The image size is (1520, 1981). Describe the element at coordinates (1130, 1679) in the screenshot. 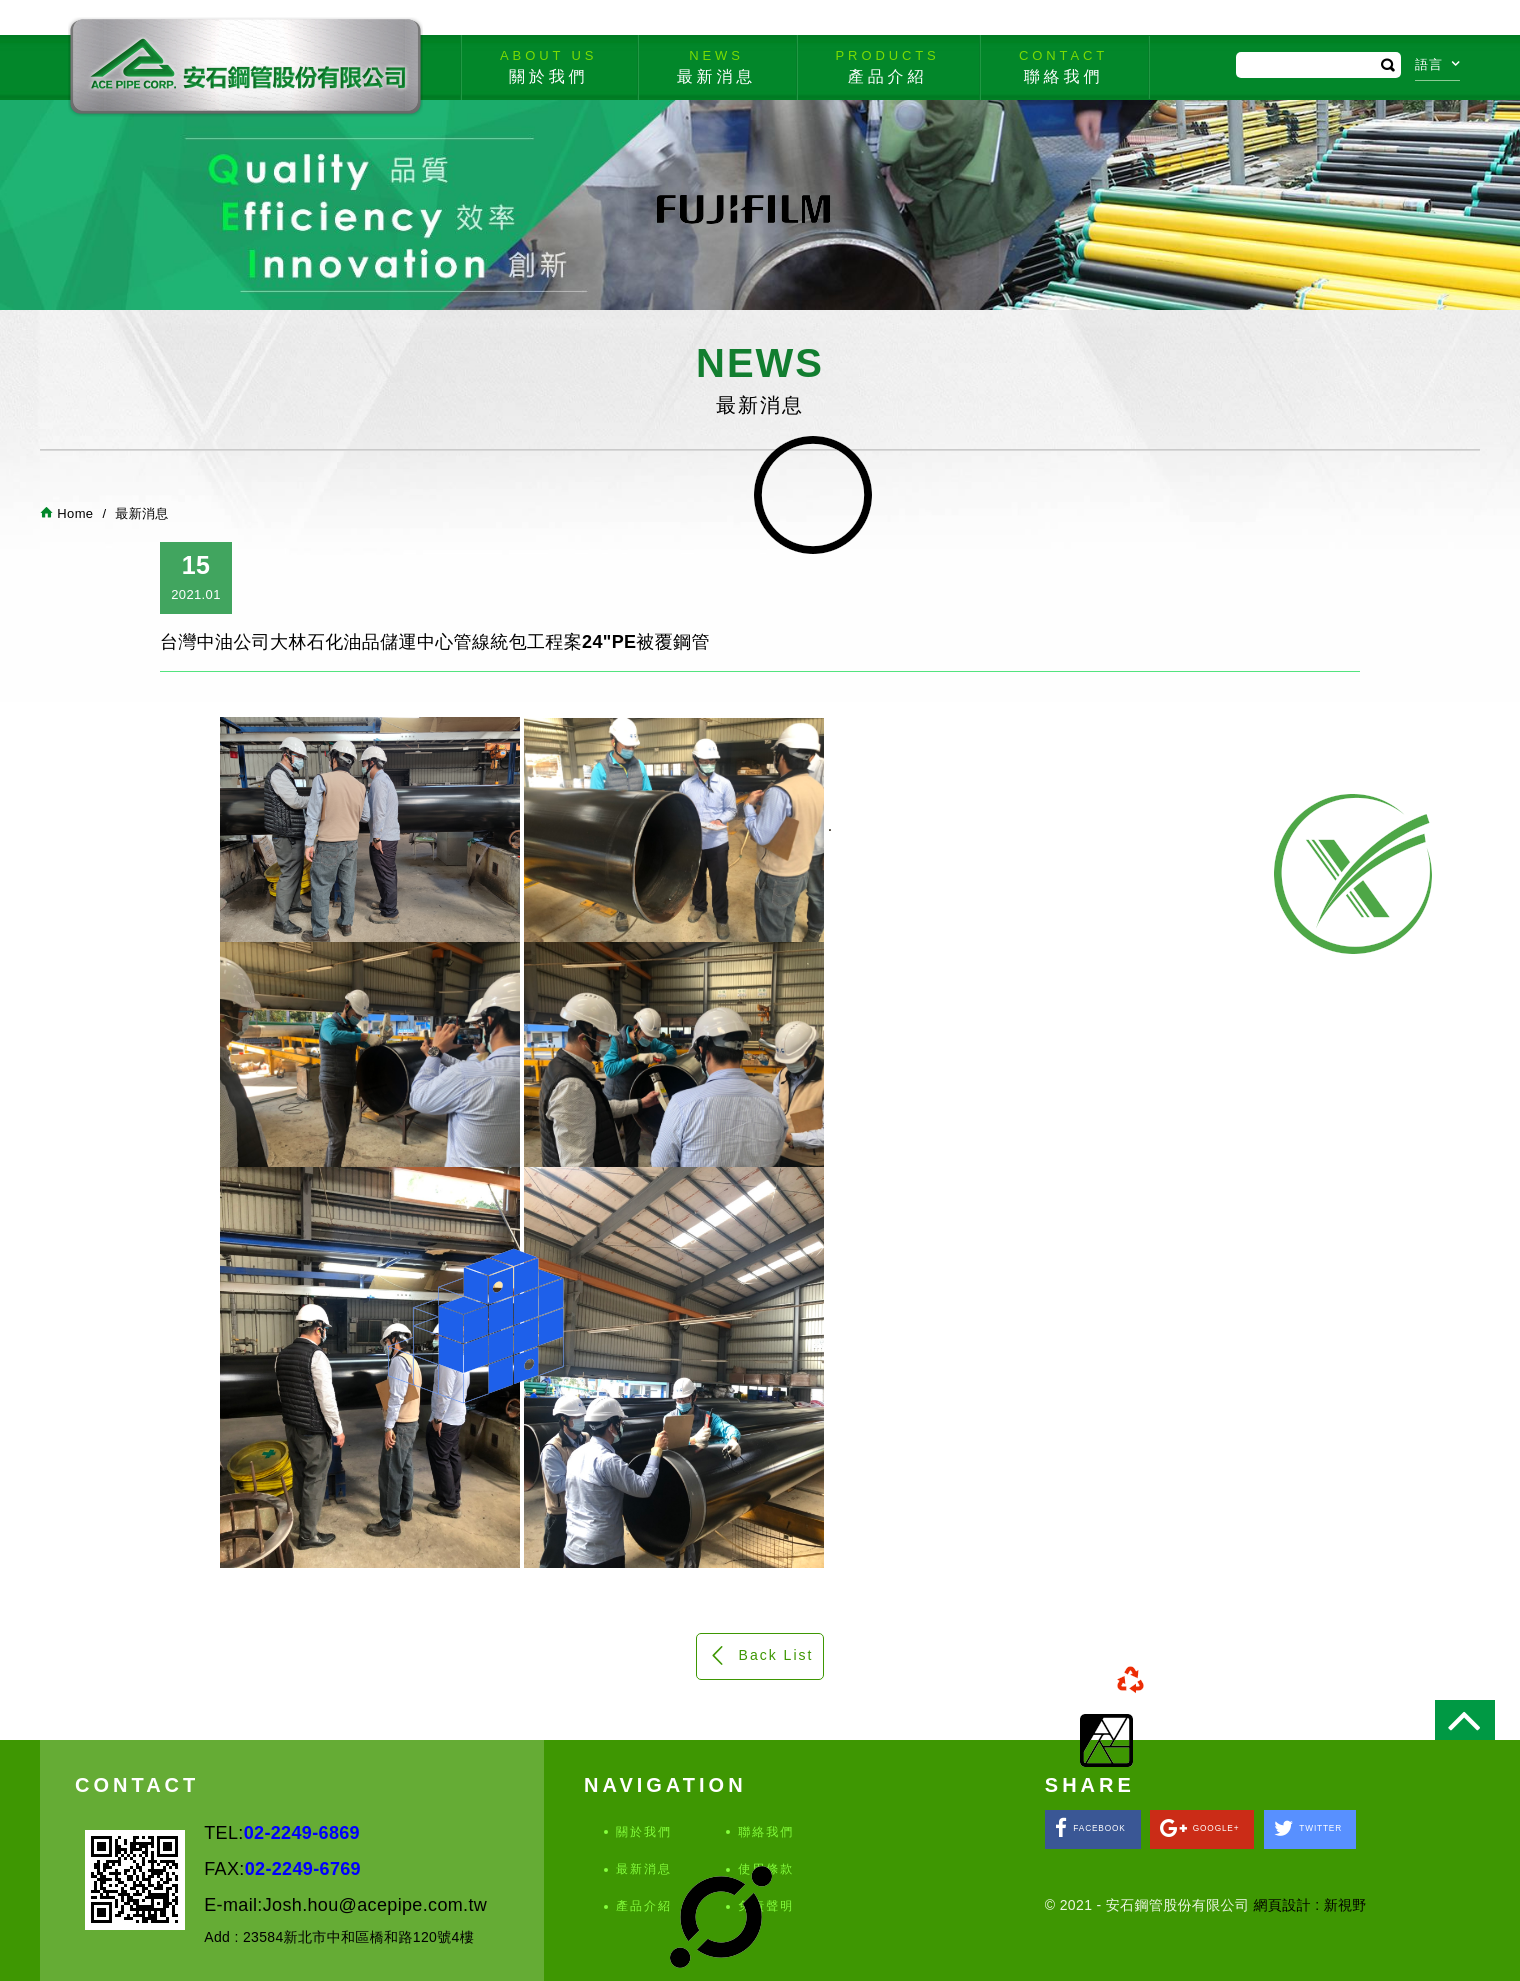

I see `indicates recyclable item or material` at that location.